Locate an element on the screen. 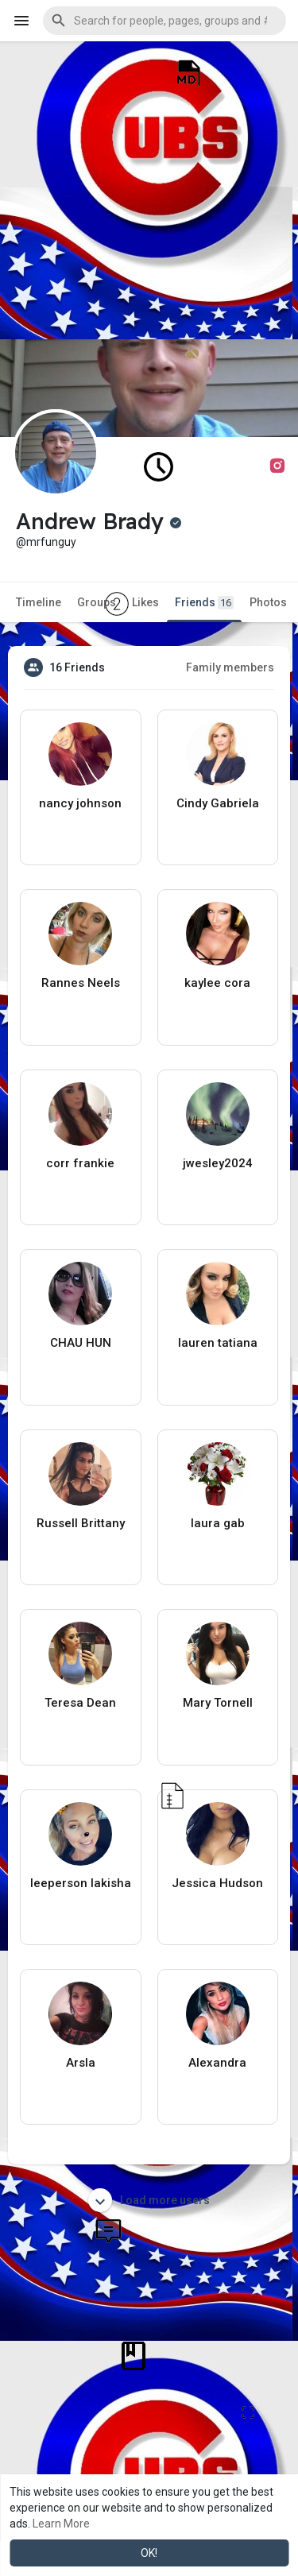 The image size is (298, 2576). maximize window to full screen is located at coordinates (248, 2412).